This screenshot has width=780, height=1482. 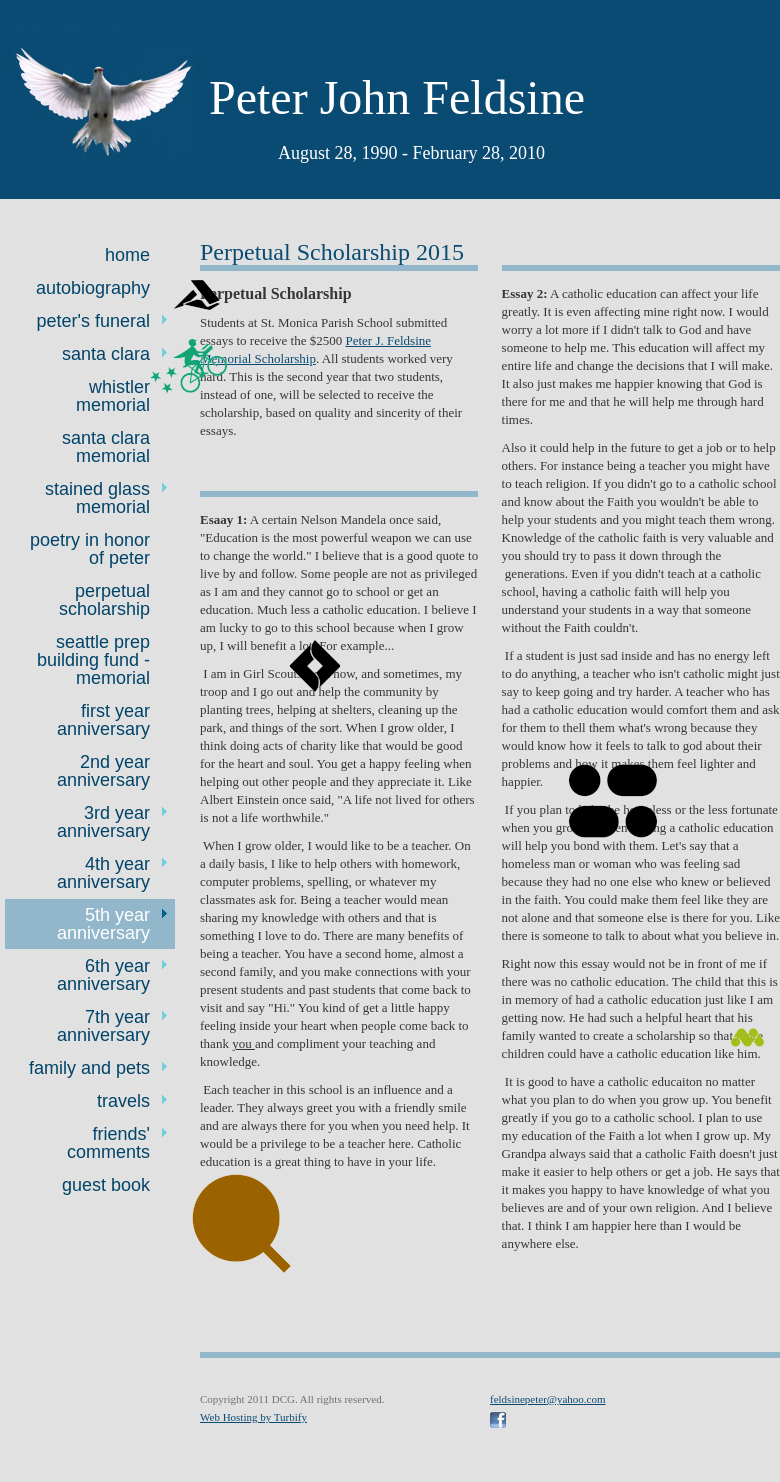 What do you see at coordinates (747, 1037) in the screenshot?
I see `open matomo analytics dashboard` at bounding box center [747, 1037].